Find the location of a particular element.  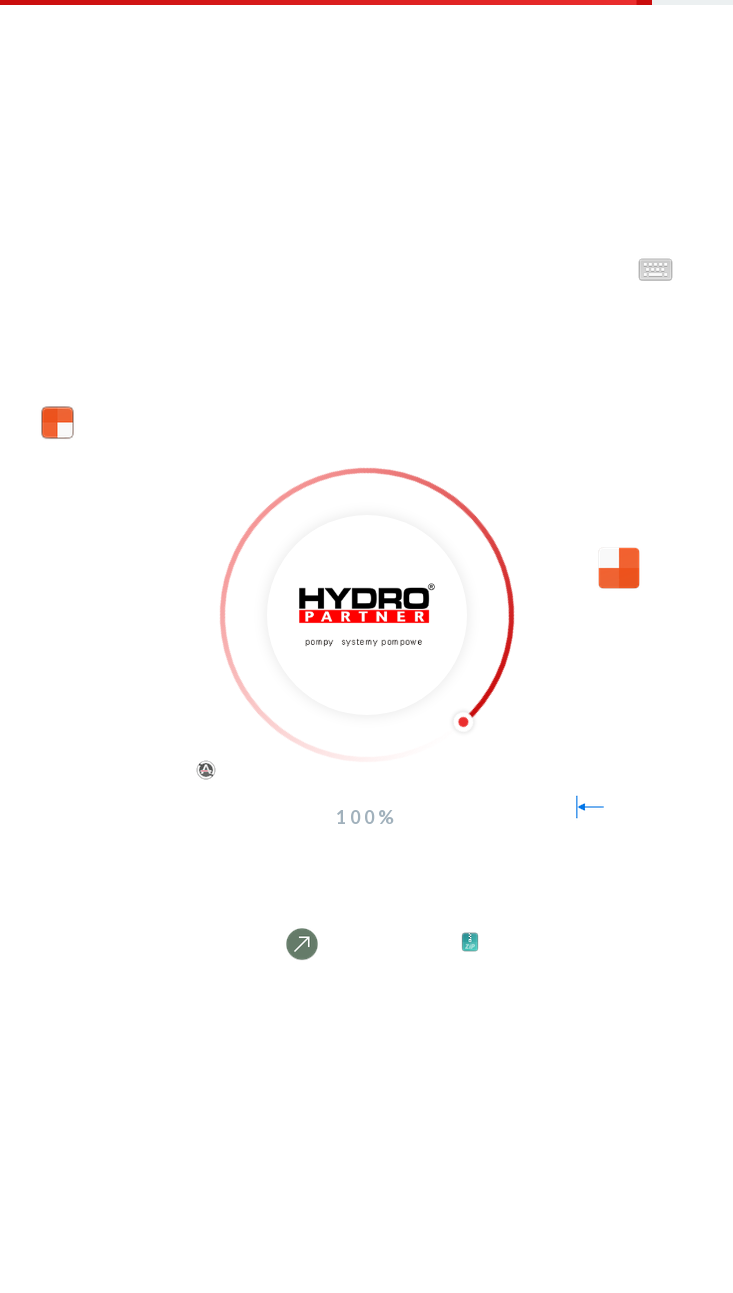

open the software updater application is located at coordinates (206, 770).